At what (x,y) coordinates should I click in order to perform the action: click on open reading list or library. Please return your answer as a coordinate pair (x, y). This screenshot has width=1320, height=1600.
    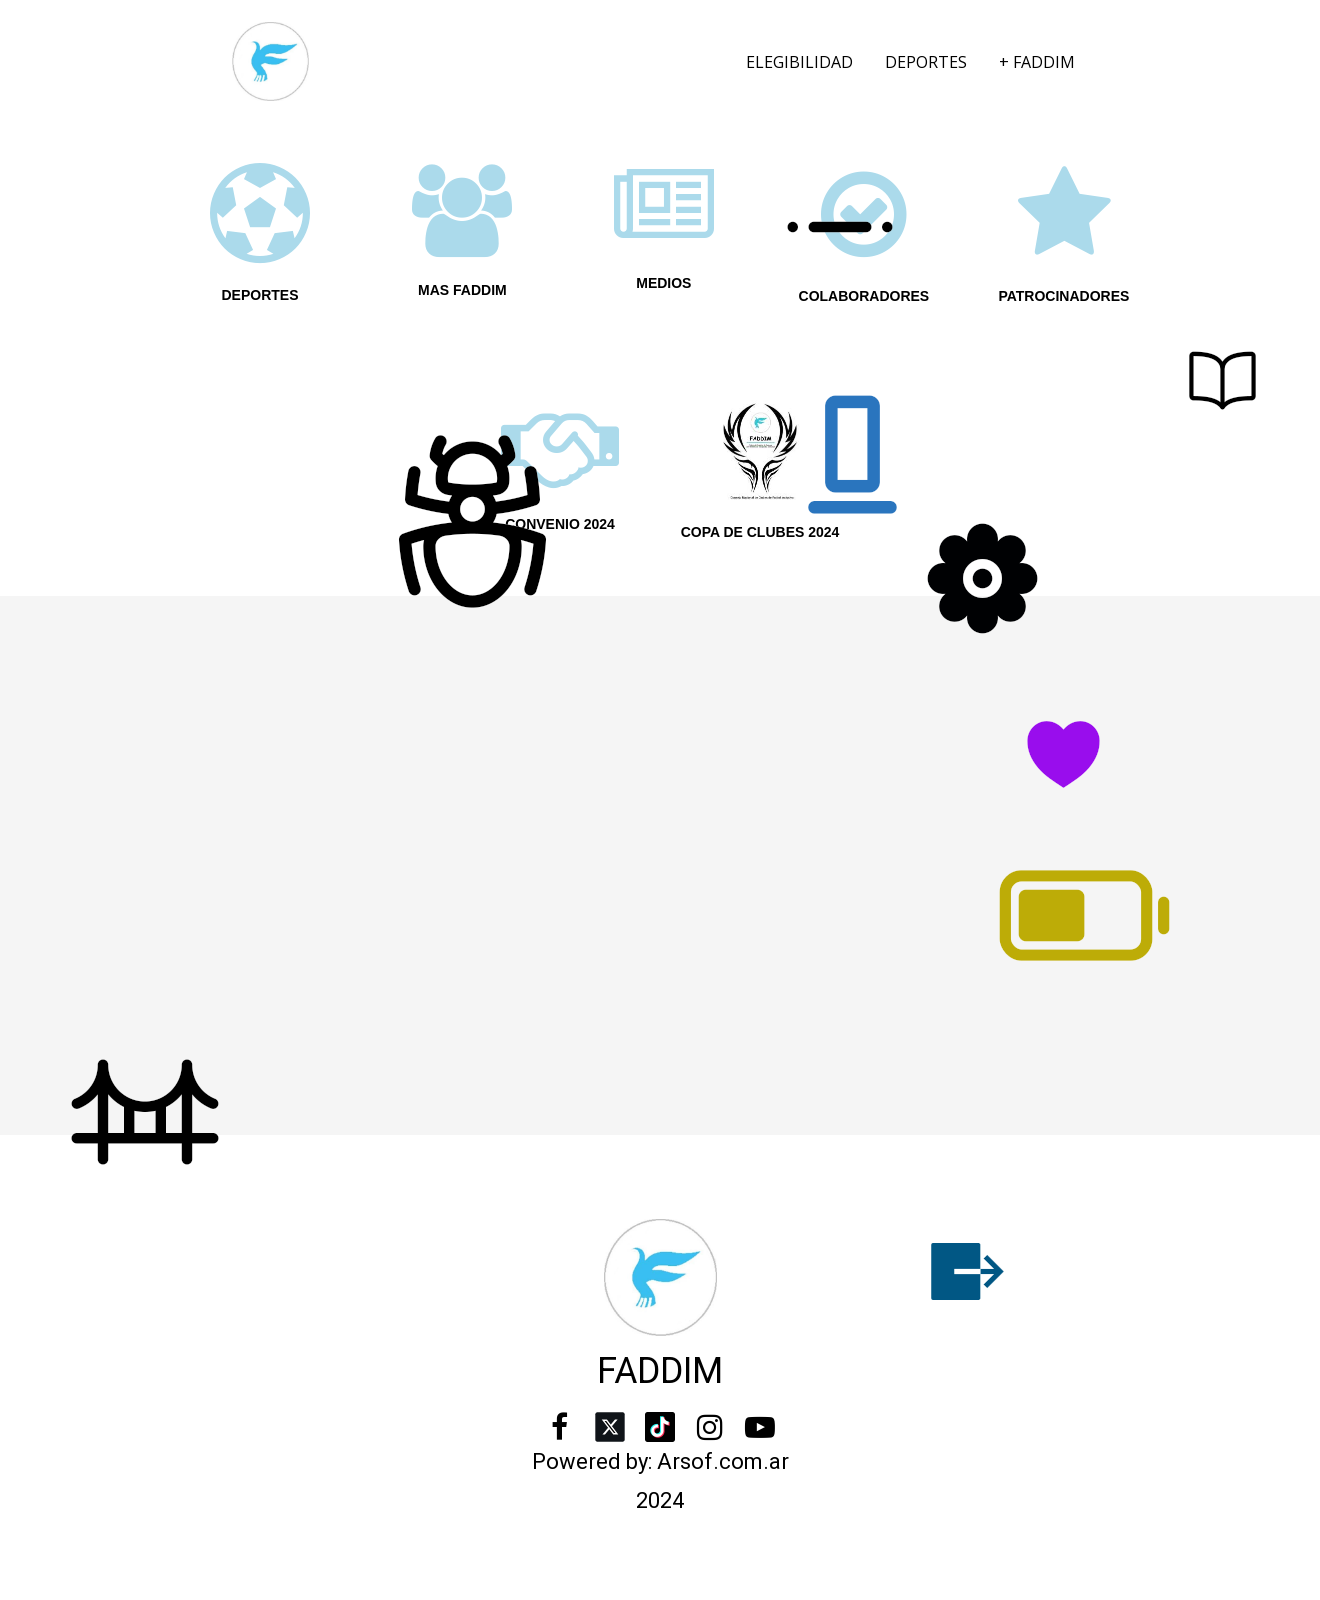
    Looking at the image, I should click on (1222, 380).